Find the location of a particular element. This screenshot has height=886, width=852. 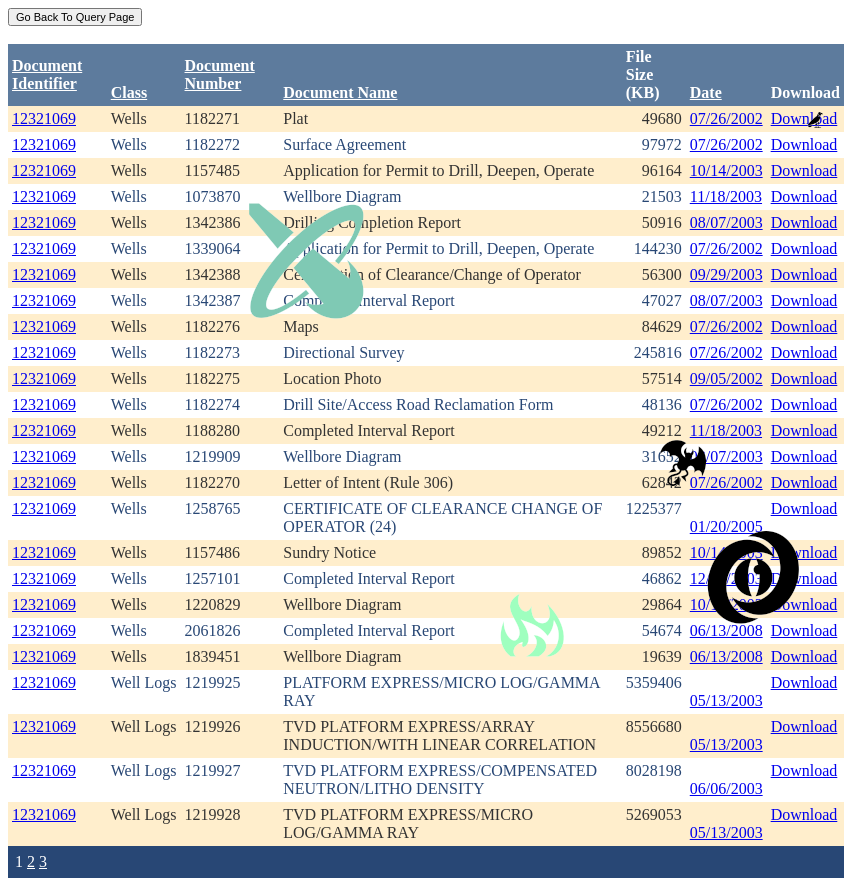

indicates a hot or trending item is located at coordinates (532, 625).